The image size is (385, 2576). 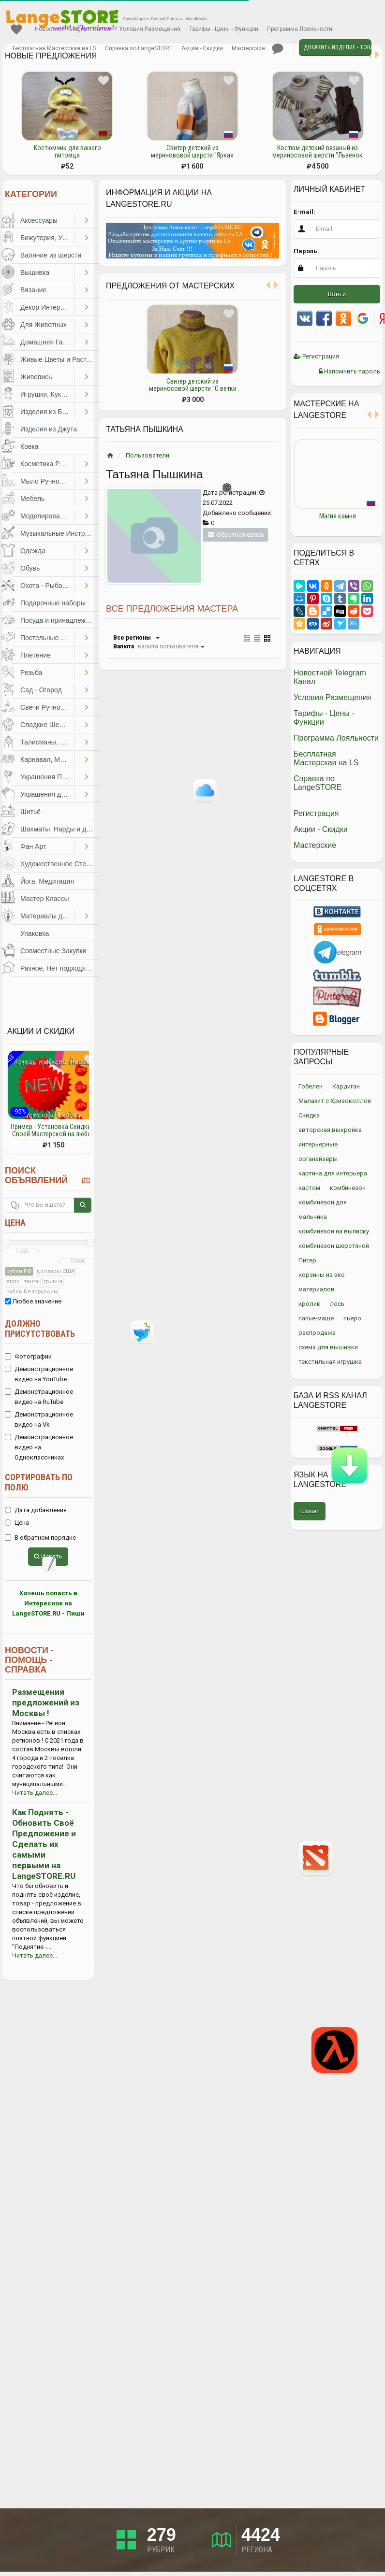 I want to click on open TextEdit app for basic text editing, so click(x=49, y=1563).